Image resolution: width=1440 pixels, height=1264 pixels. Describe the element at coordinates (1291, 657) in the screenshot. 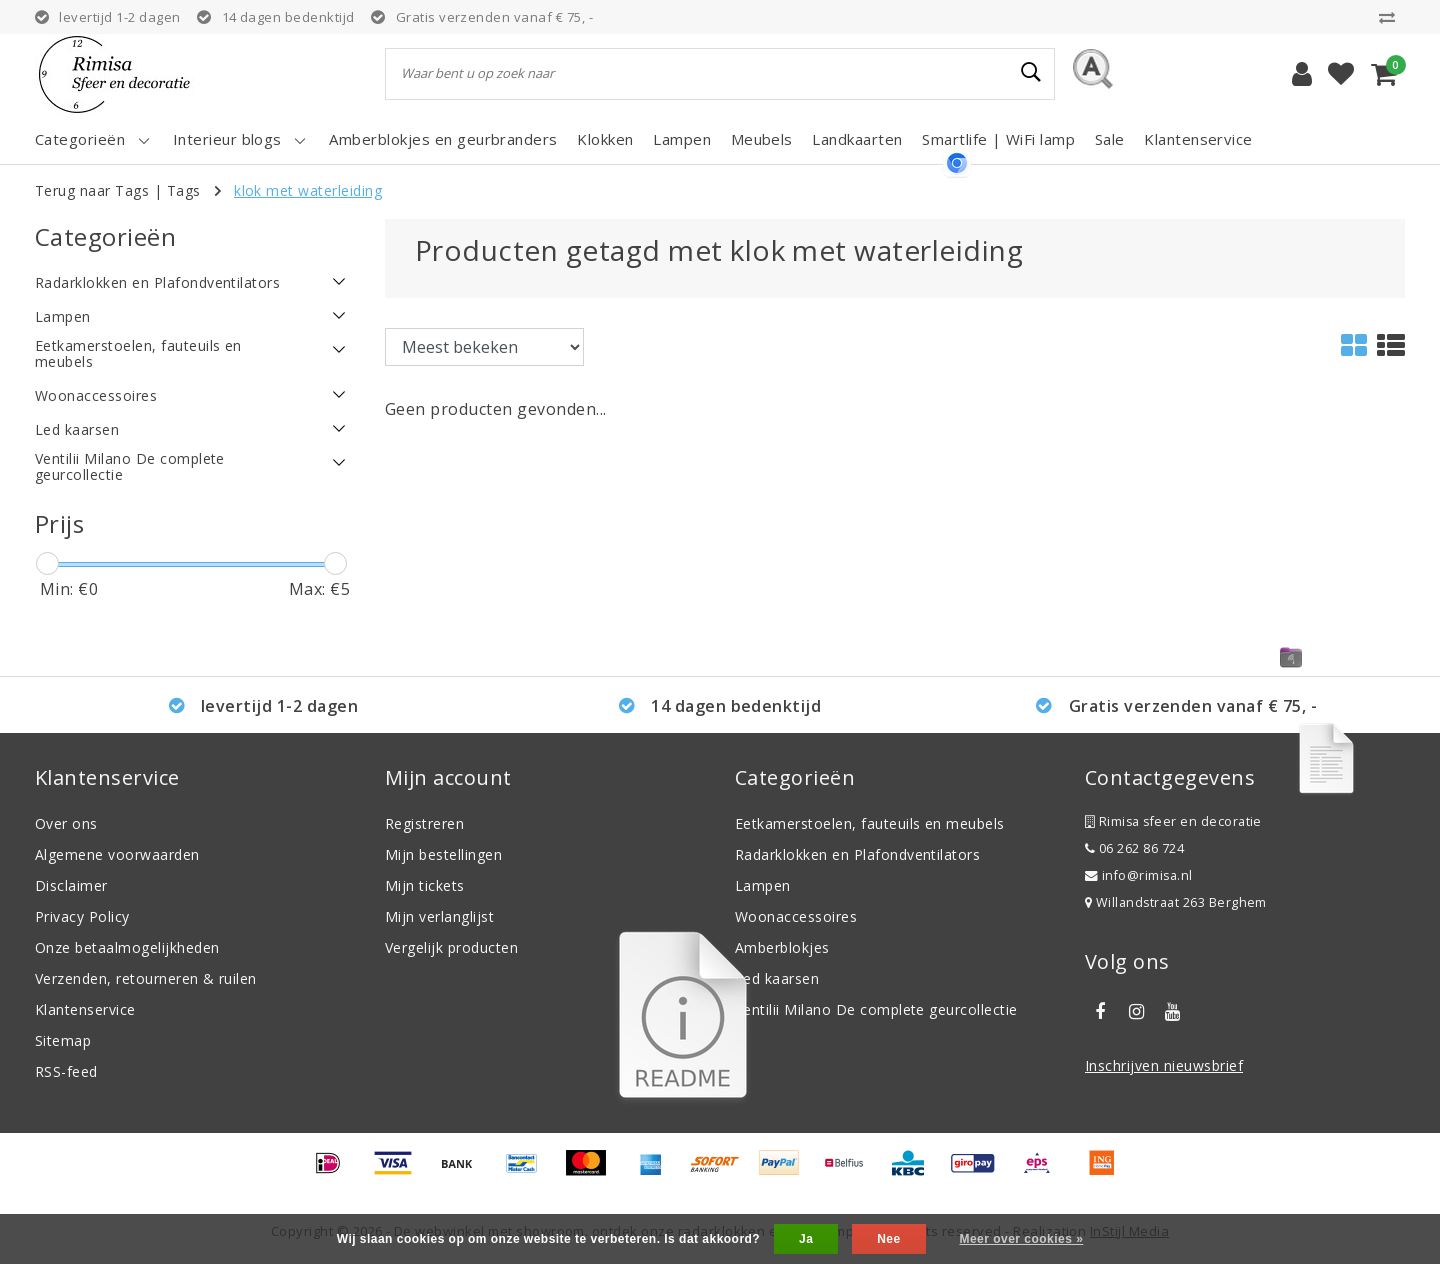

I see `folder synced with insync cloud service` at that location.